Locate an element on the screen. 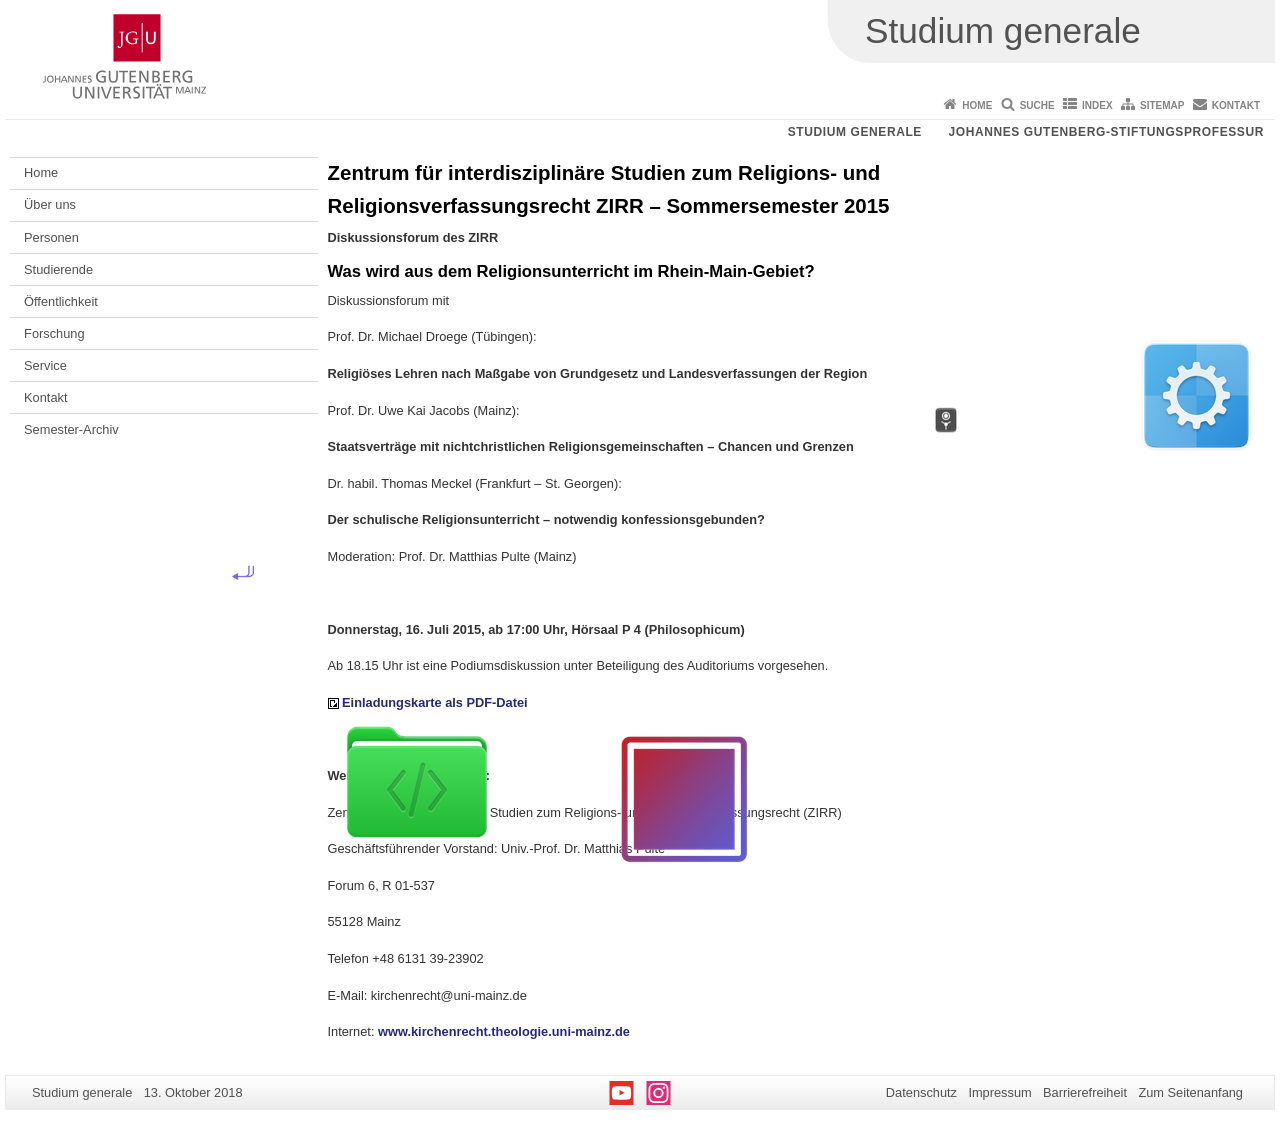 The image size is (1280, 1134). access your media library in iMovie is located at coordinates (684, 799).